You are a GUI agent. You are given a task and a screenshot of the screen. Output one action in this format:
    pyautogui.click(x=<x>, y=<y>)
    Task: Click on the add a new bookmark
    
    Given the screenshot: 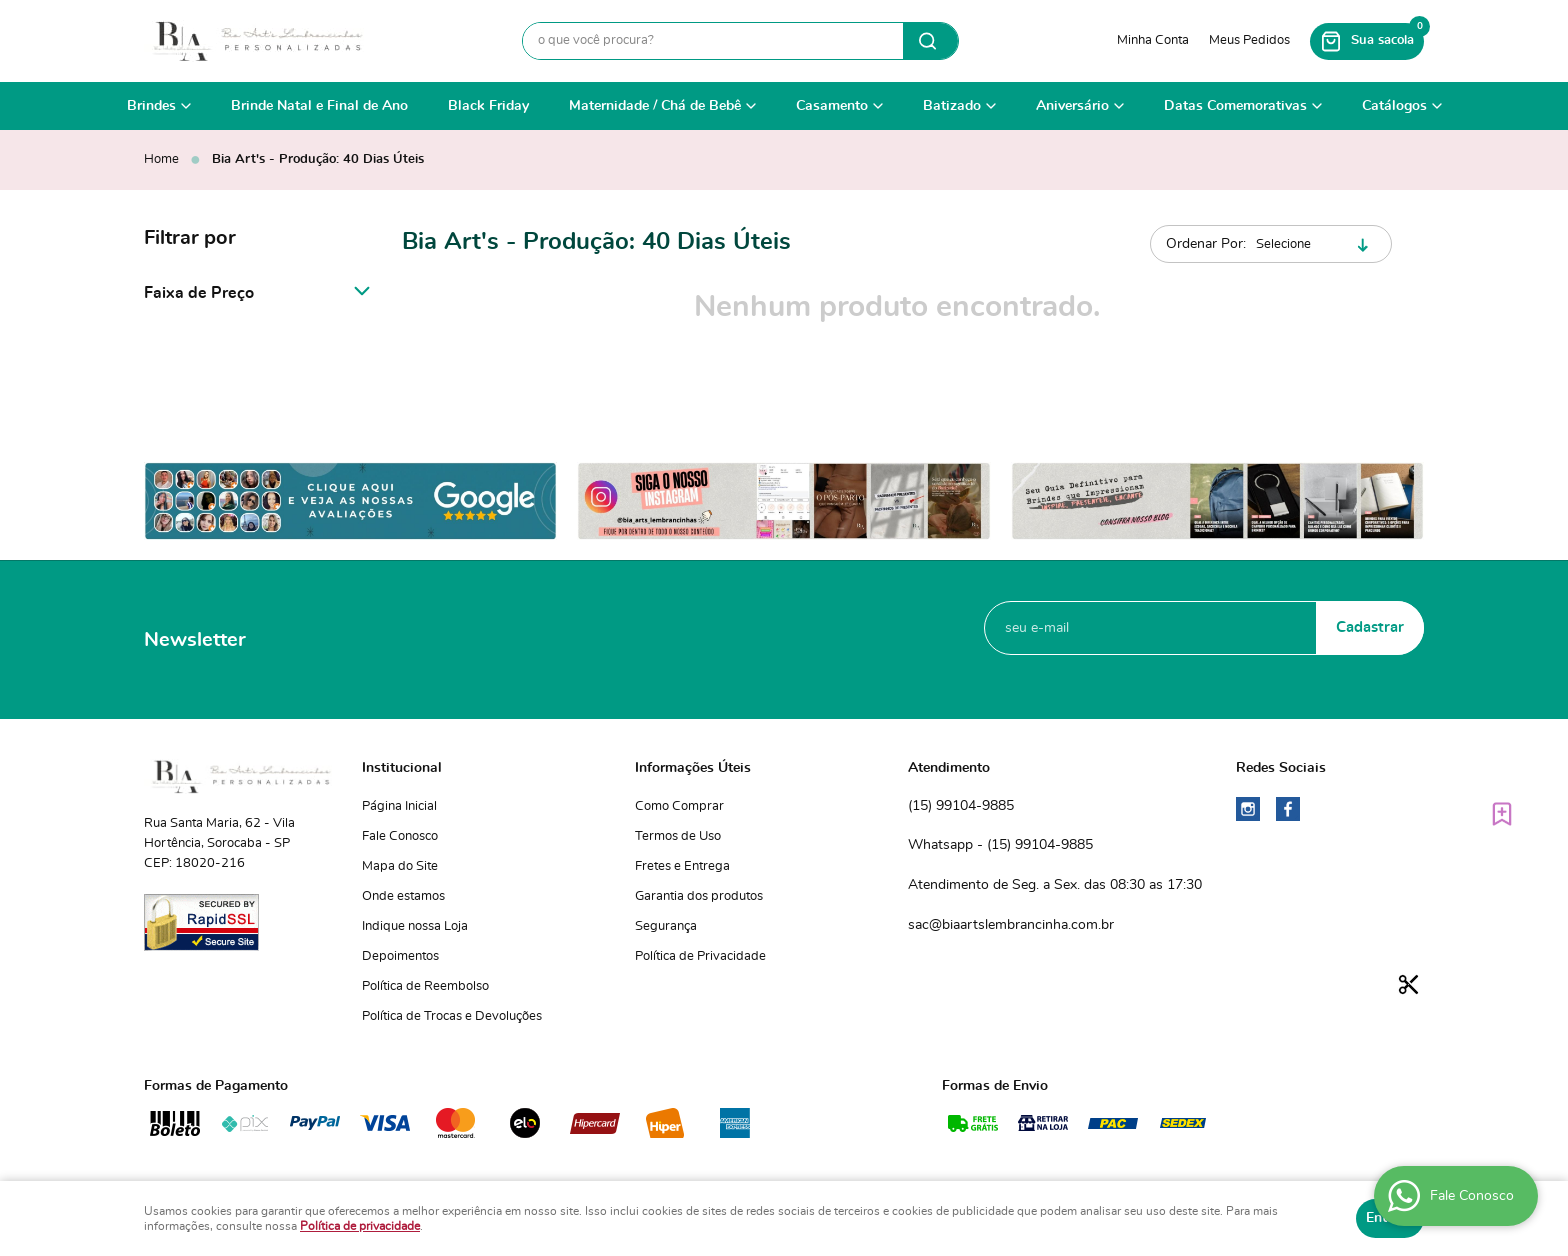 What is the action you would take?
    pyautogui.click(x=1502, y=814)
    